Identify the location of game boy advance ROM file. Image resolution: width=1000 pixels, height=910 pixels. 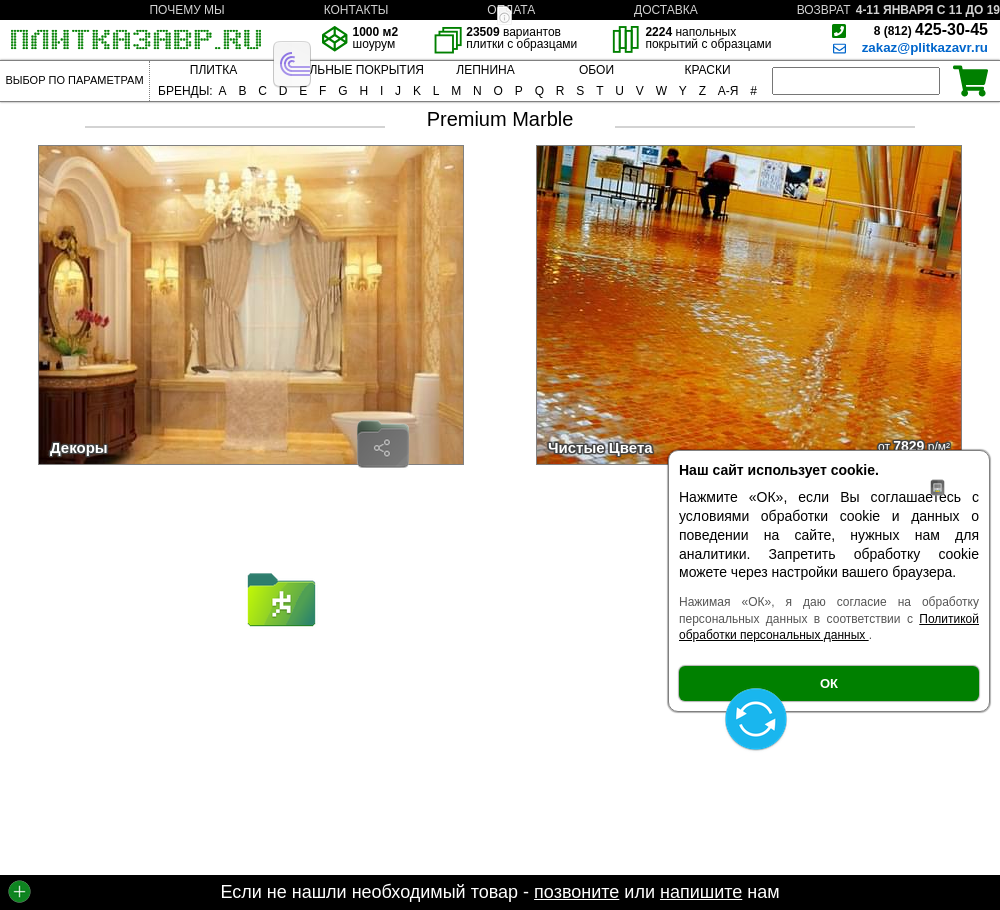
(937, 487).